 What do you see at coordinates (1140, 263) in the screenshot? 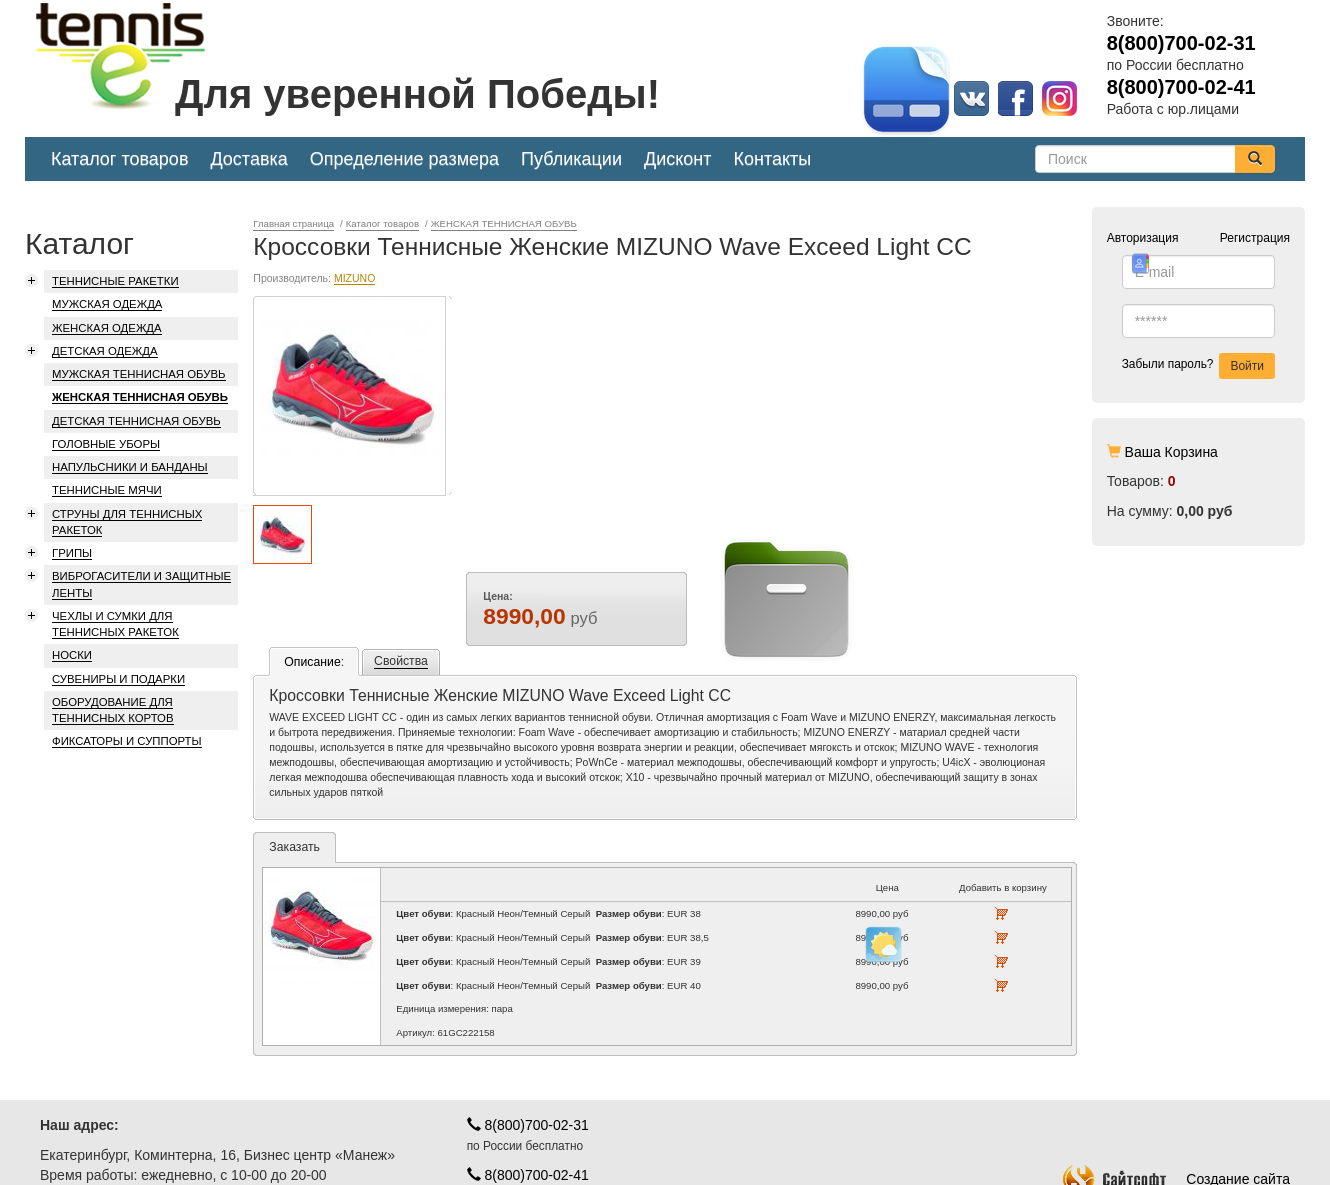
I see `open the address book application` at bounding box center [1140, 263].